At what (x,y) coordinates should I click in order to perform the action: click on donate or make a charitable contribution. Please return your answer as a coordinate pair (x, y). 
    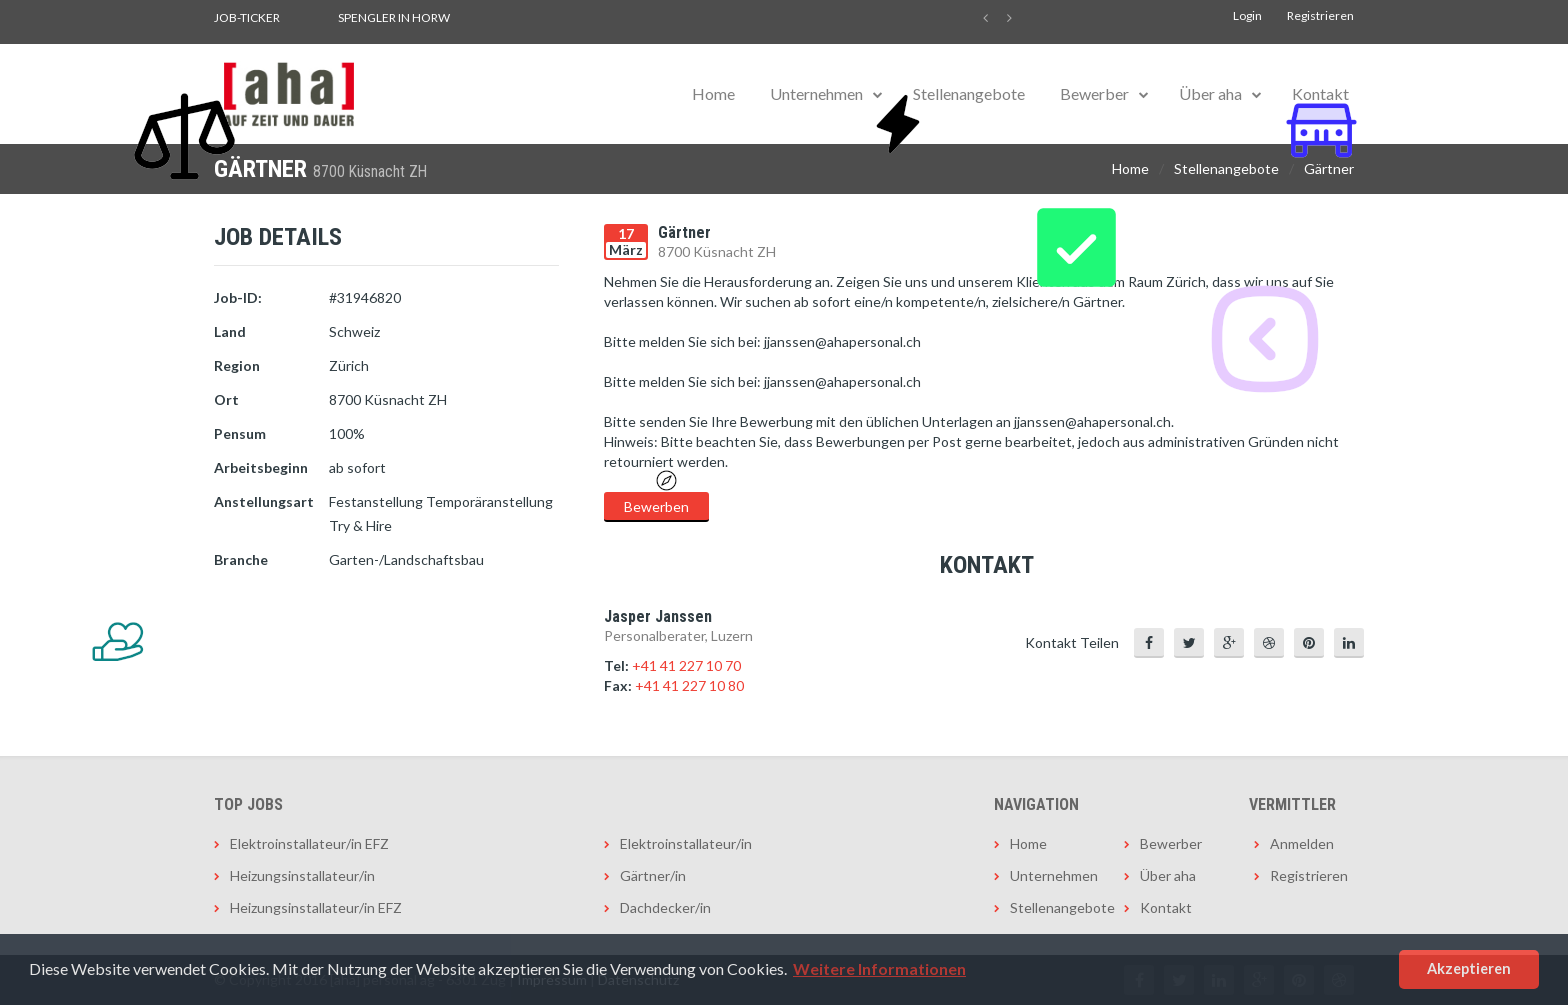
    Looking at the image, I should click on (119, 642).